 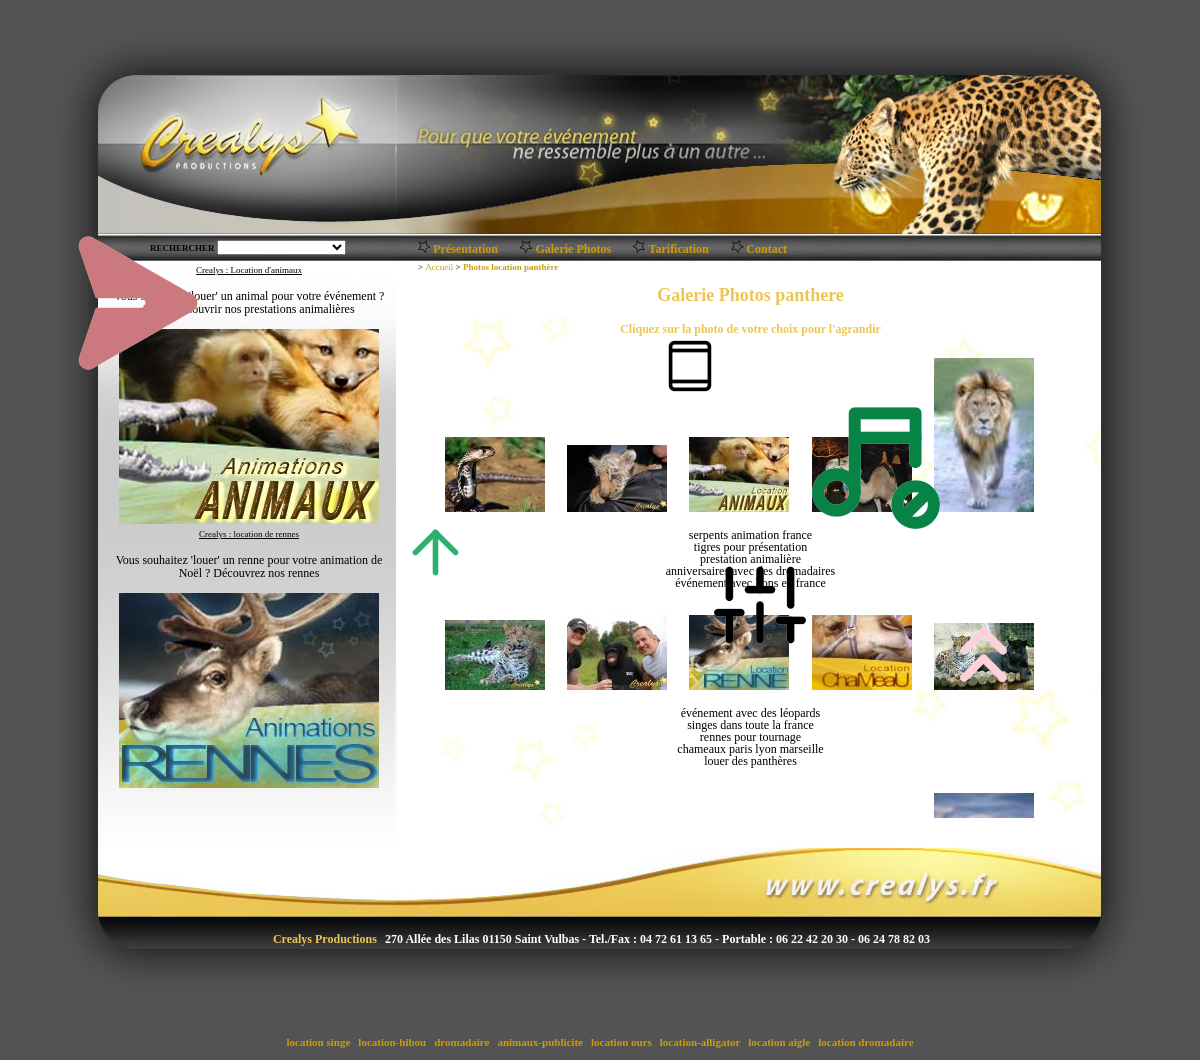 What do you see at coordinates (131, 303) in the screenshot?
I see `send a message` at bounding box center [131, 303].